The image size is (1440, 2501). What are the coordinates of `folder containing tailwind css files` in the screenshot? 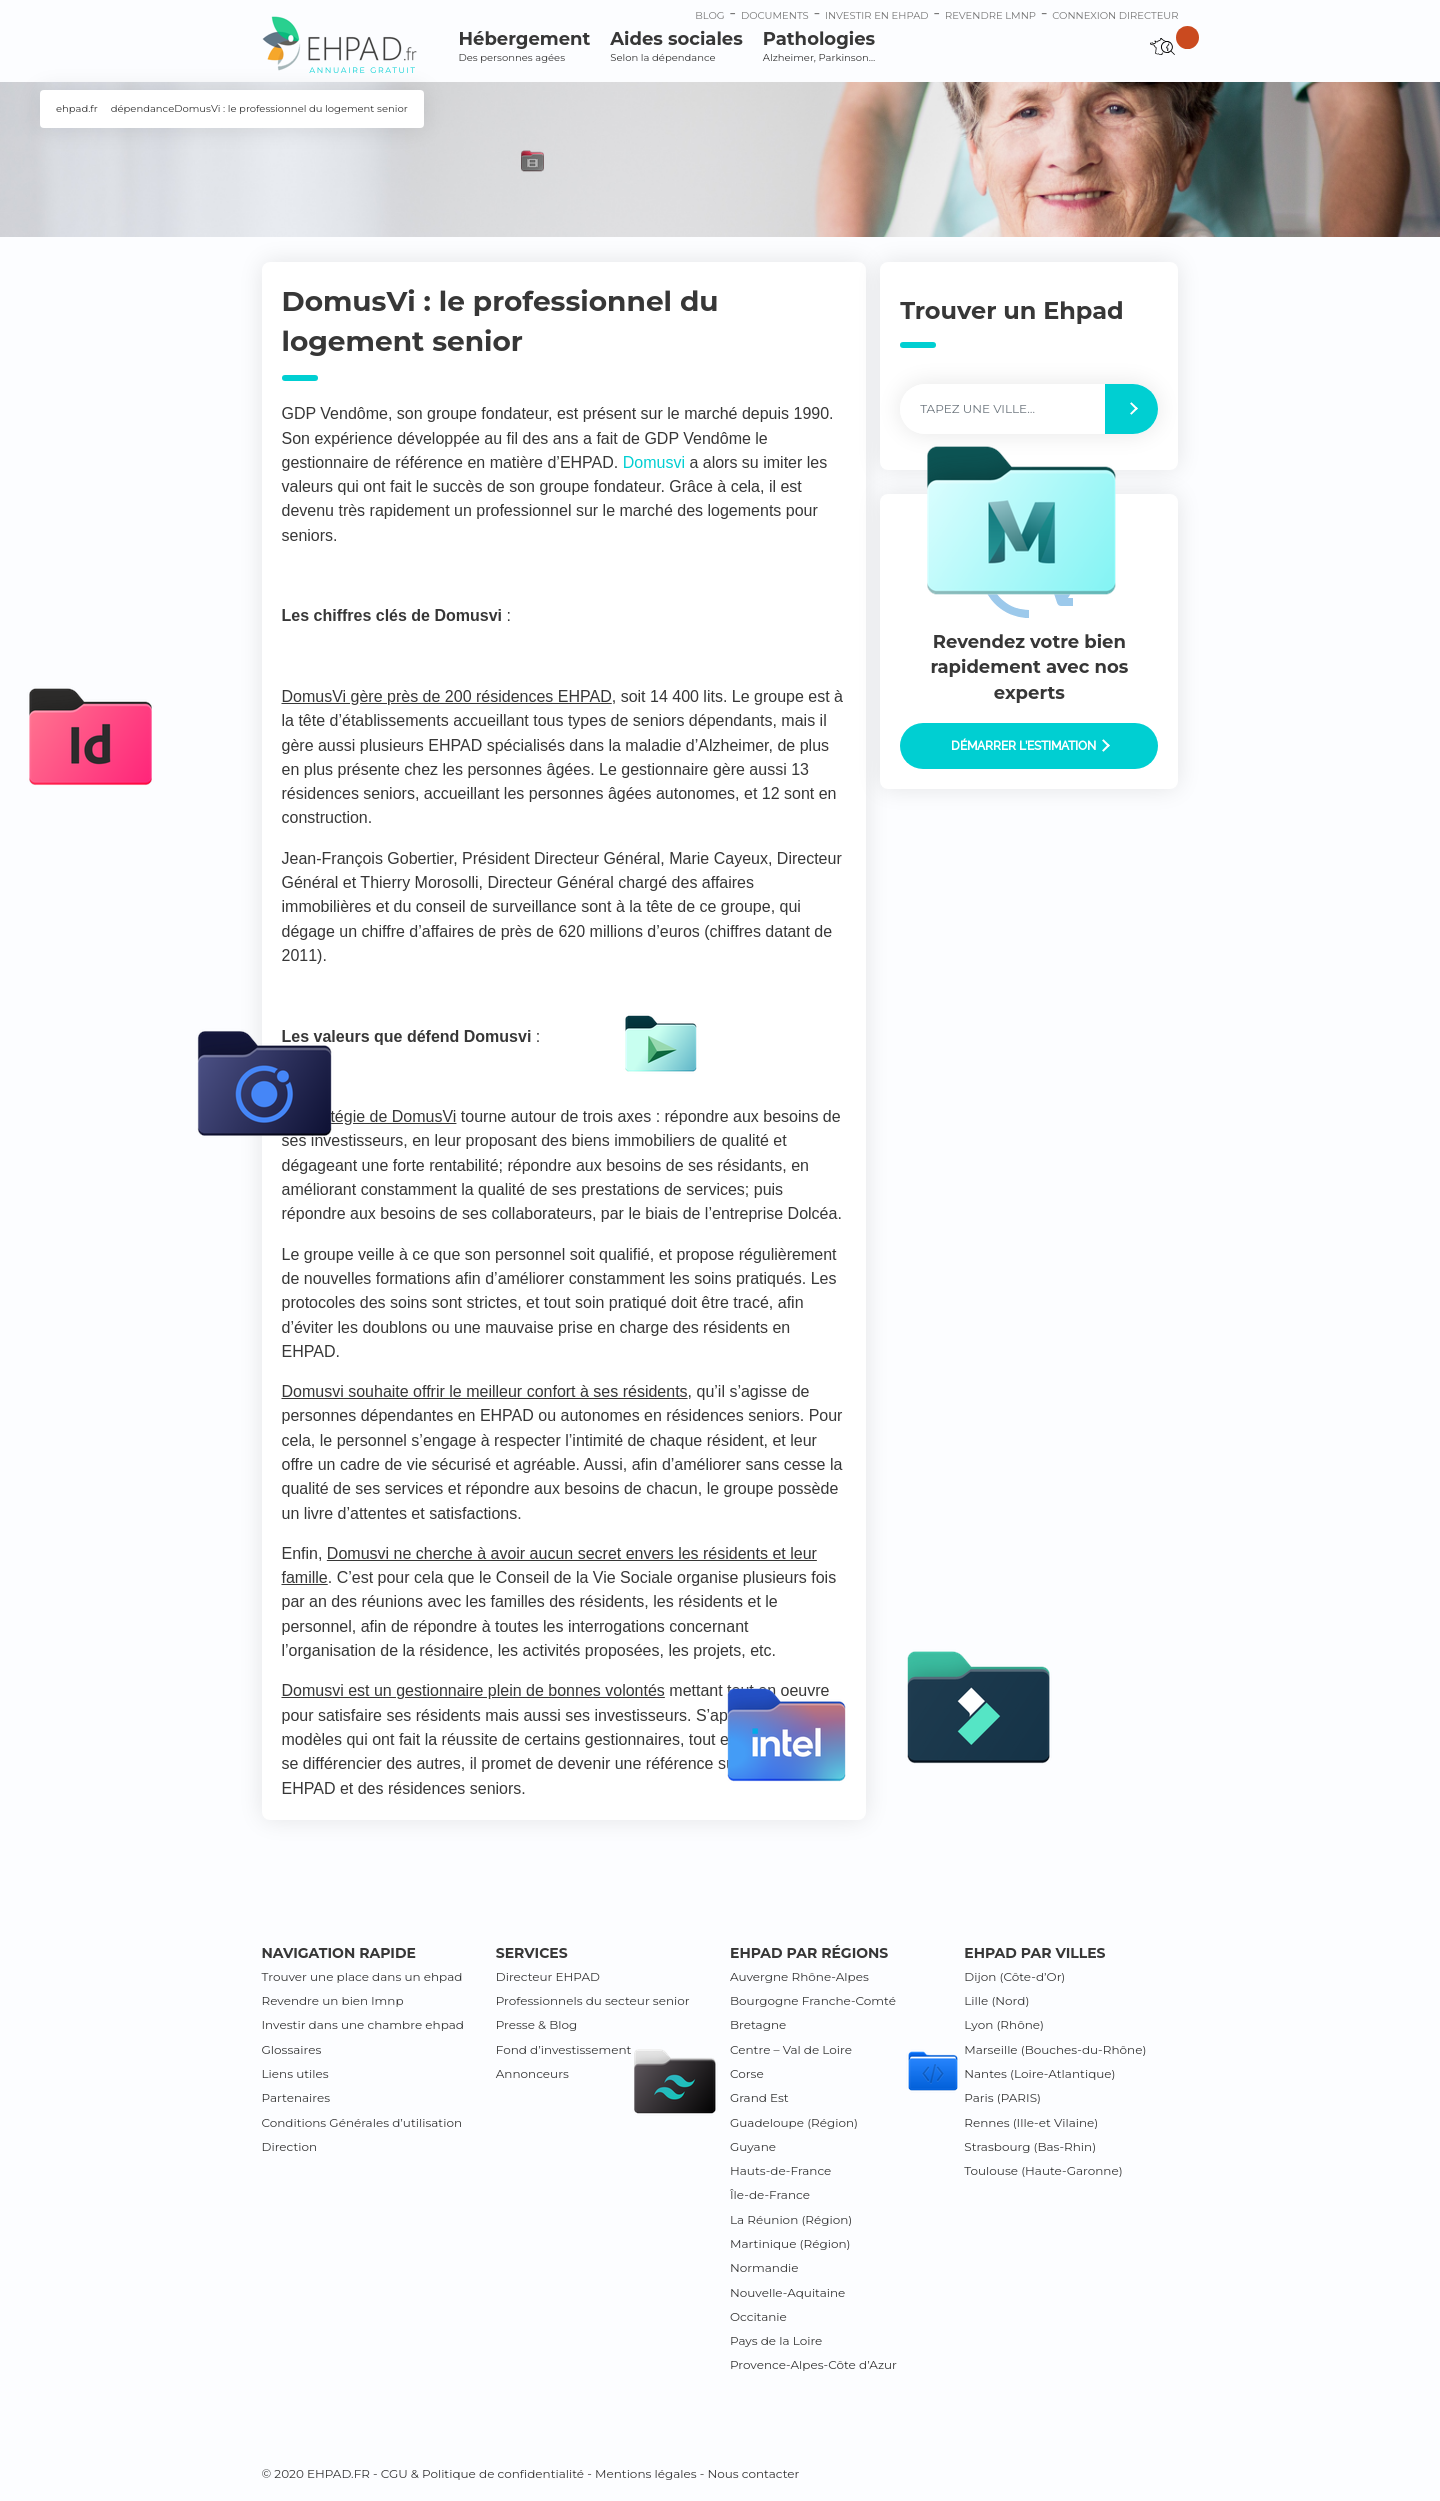 It's located at (674, 2083).